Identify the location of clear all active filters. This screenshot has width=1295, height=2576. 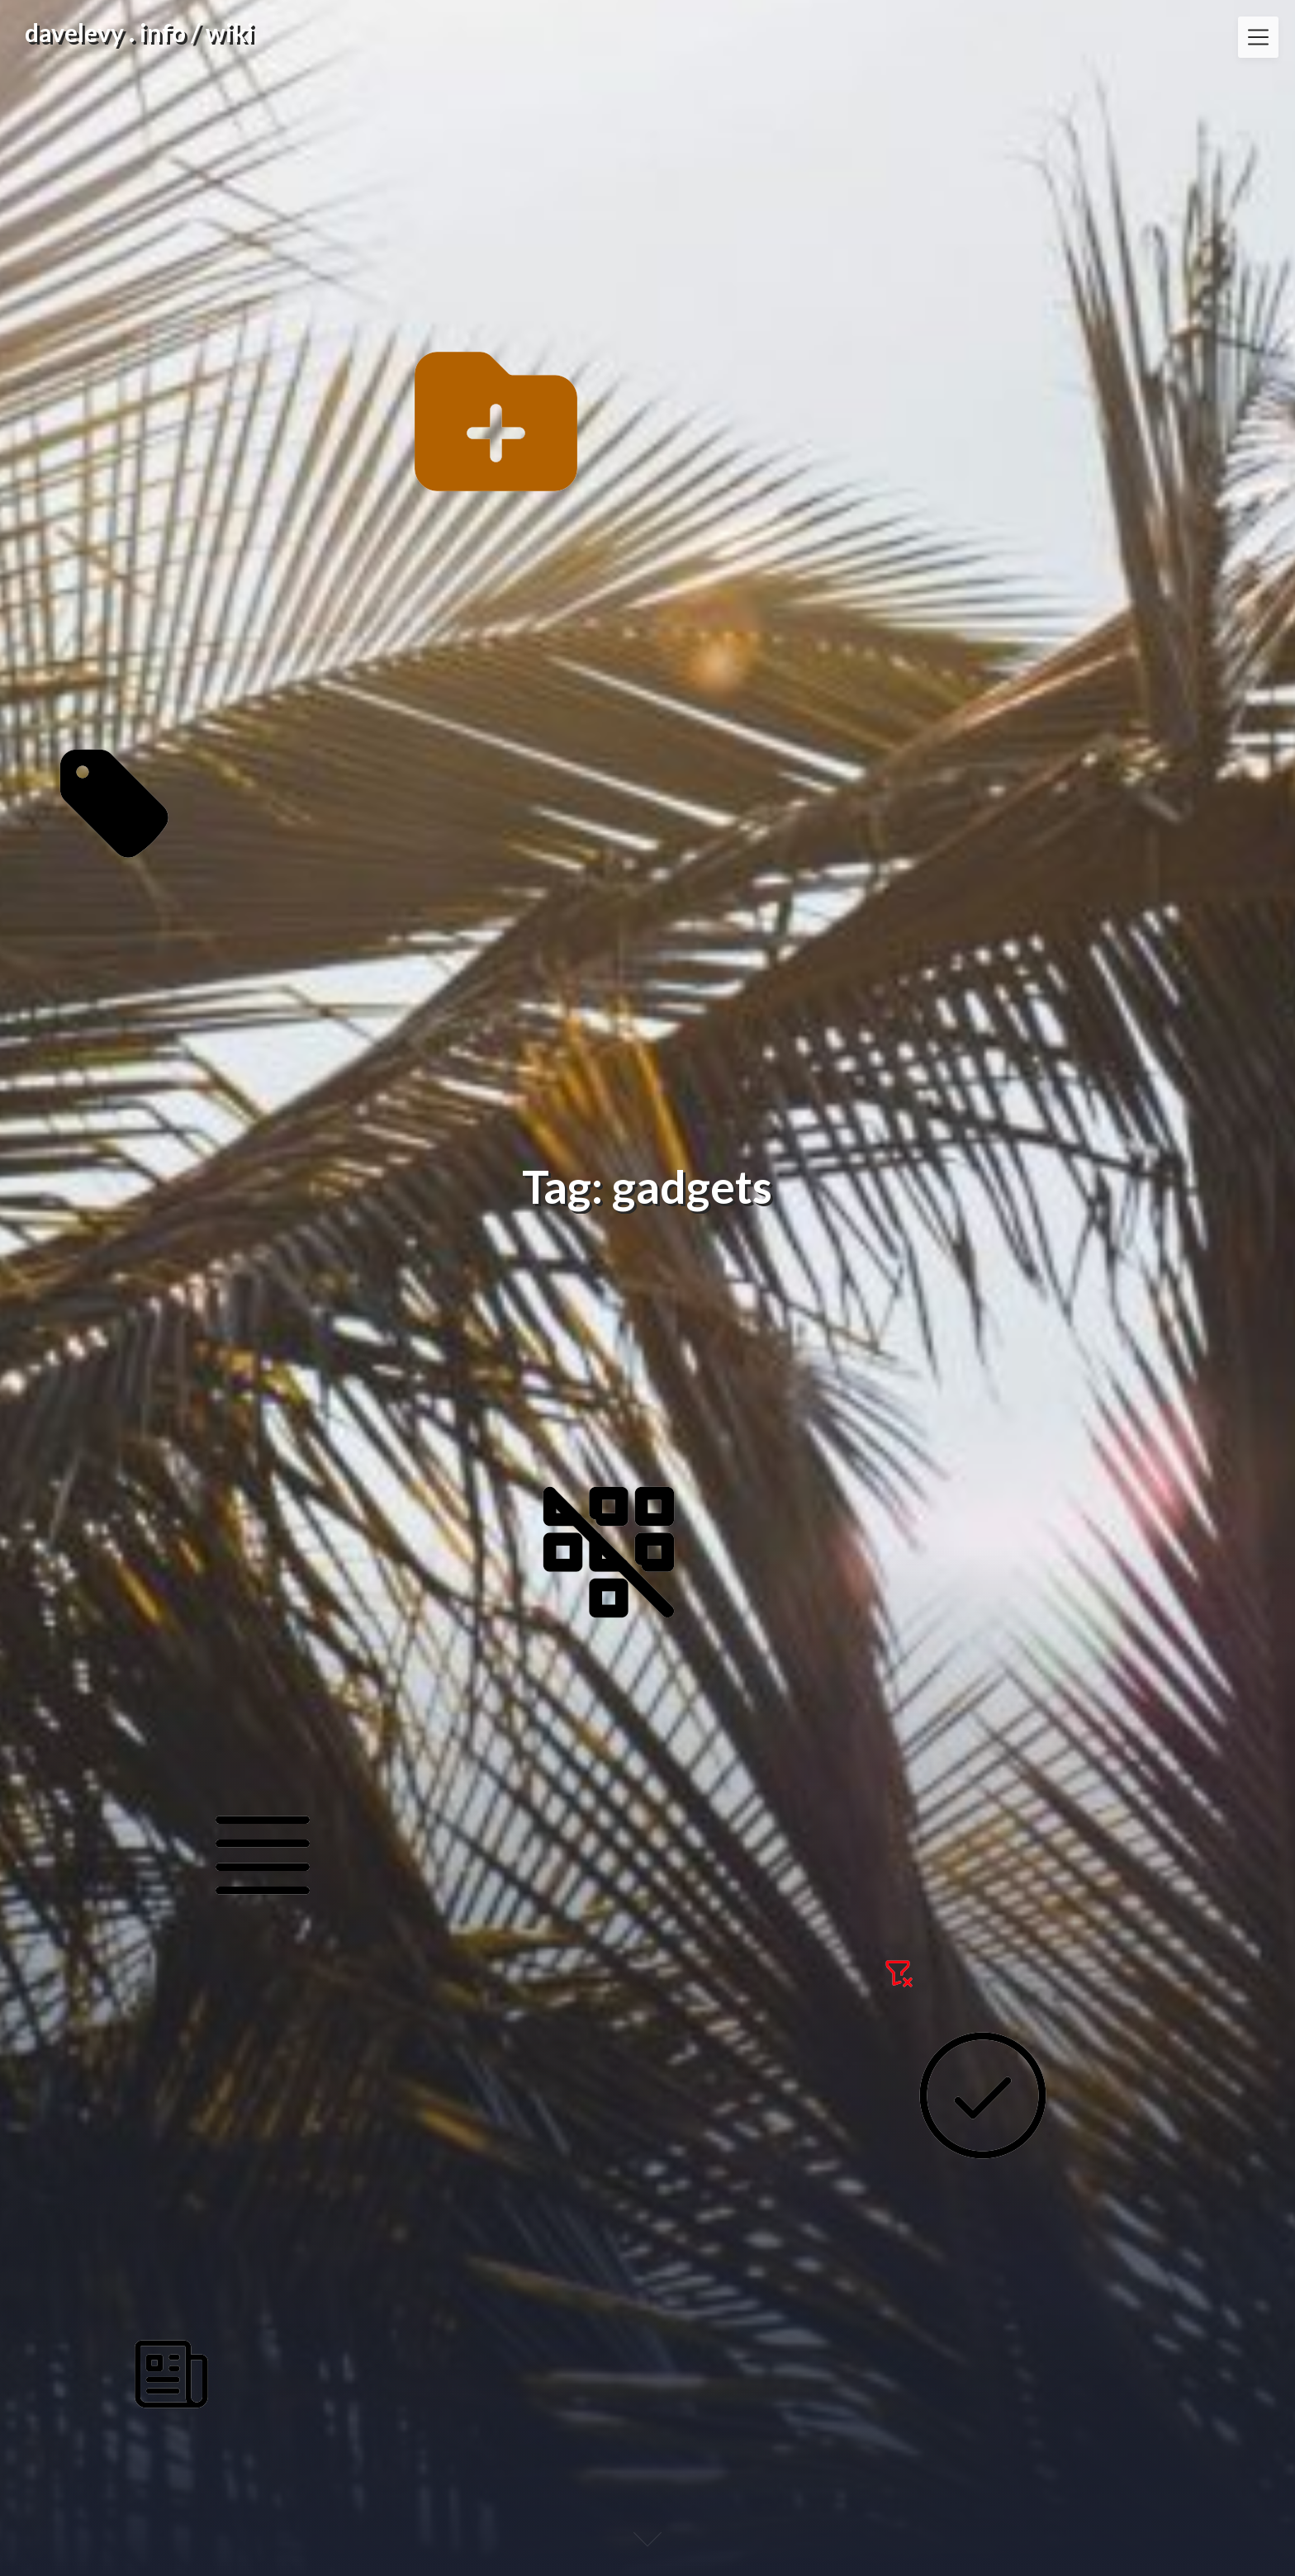
(898, 1972).